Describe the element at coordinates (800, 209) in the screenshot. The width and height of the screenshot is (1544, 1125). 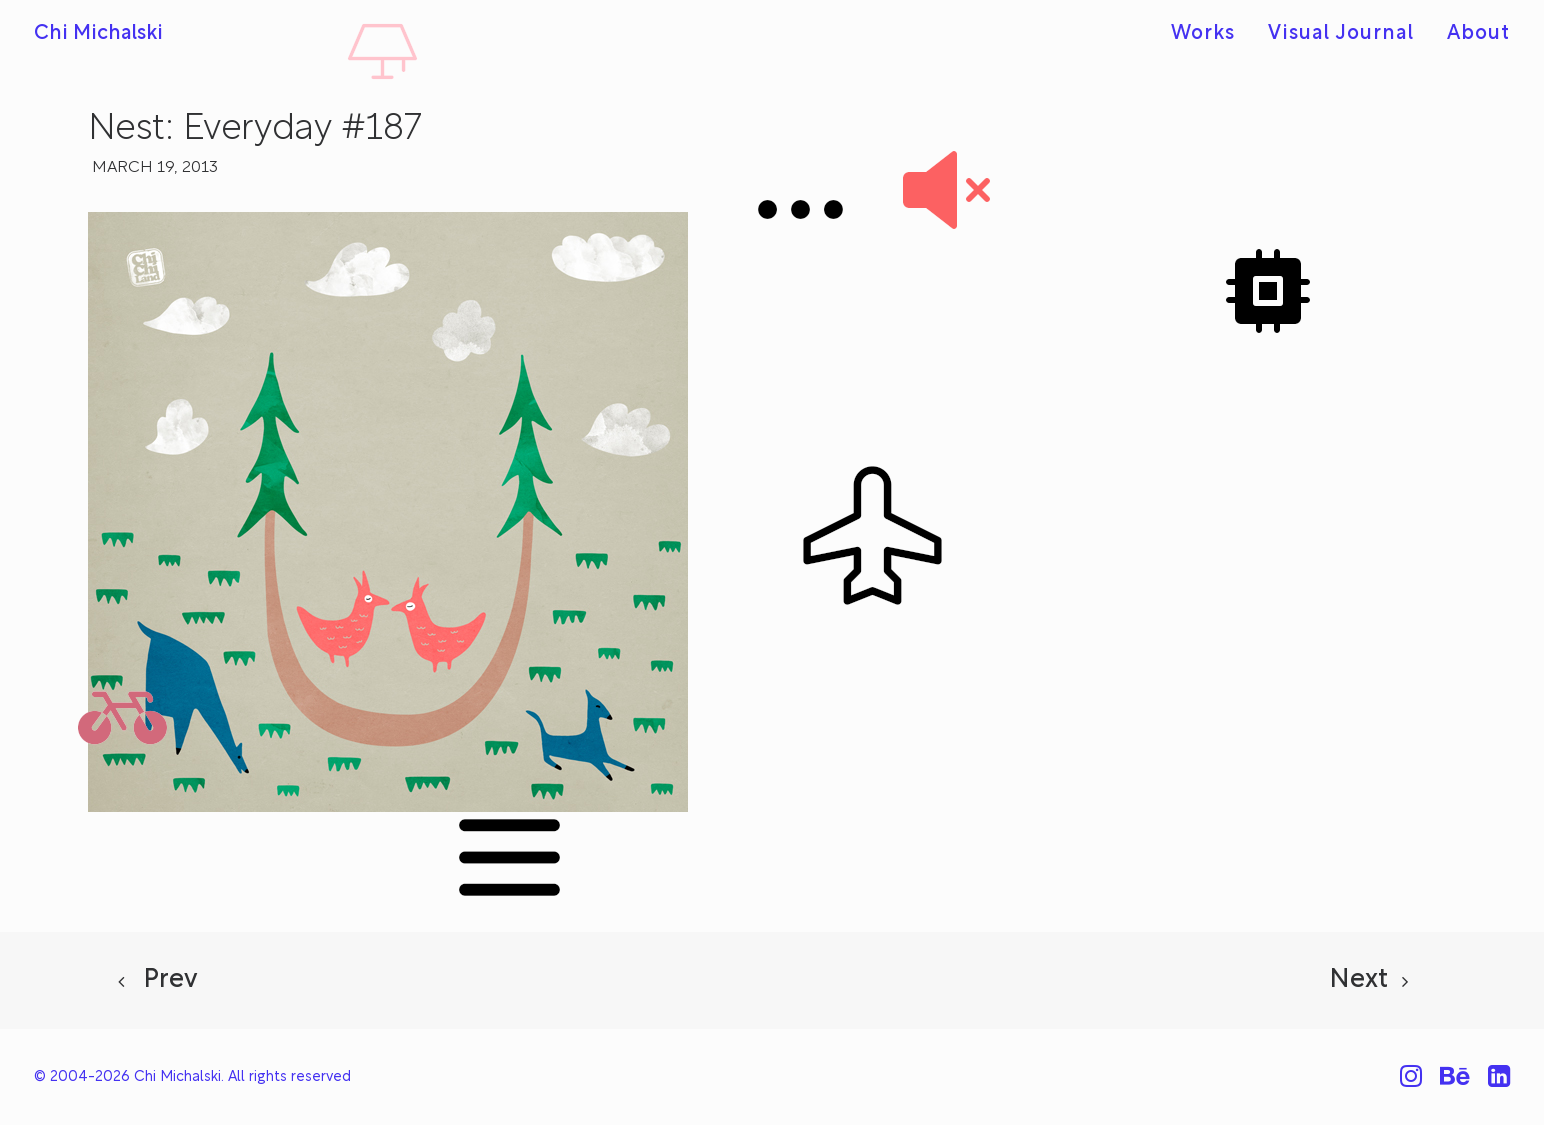
I see `open more options menu` at that location.